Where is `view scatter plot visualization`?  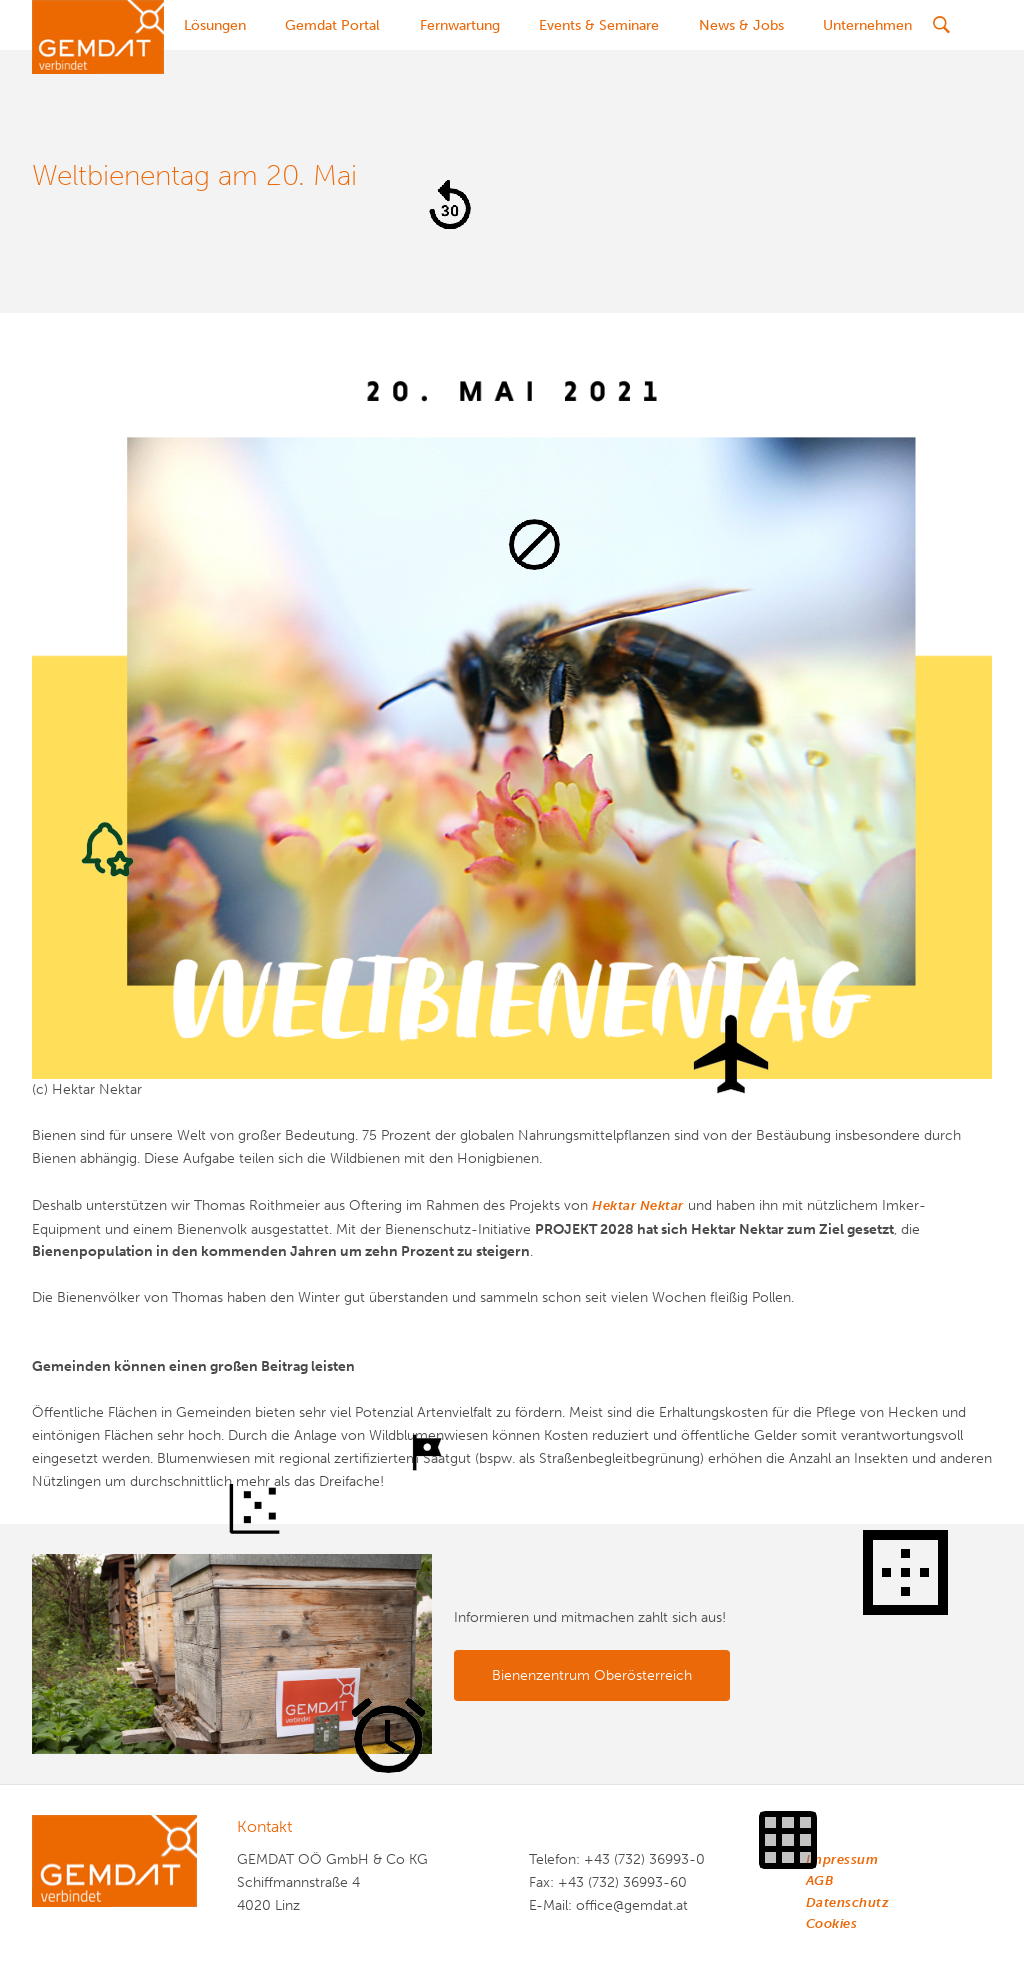 view scatter plot visualization is located at coordinates (254, 1512).